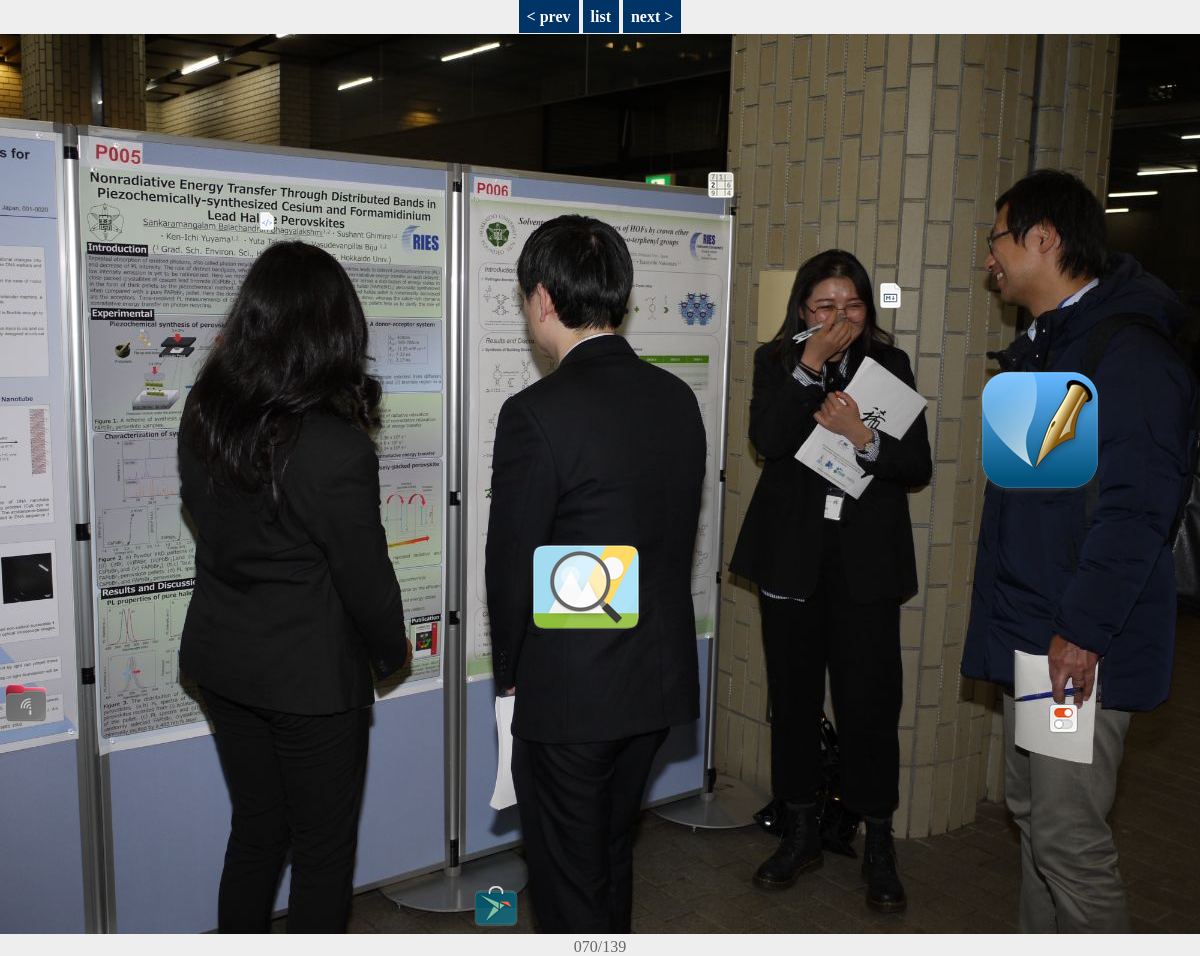 The image size is (1200, 956). What do you see at coordinates (26, 703) in the screenshot?
I see `open insync cloud sync folder` at bounding box center [26, 703].